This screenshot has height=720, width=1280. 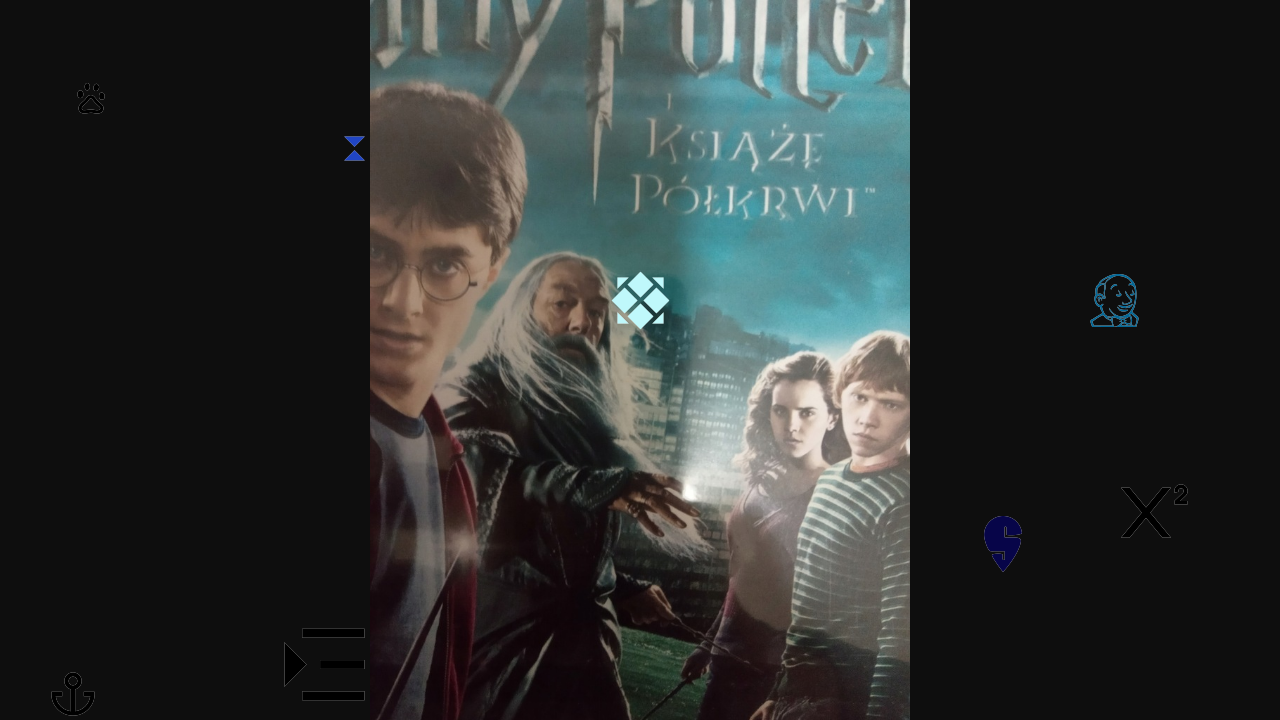 What do you see at coordinates (91, 98) in the screenshot?
I see `open Baidu app` at bounding box center [91, 98].